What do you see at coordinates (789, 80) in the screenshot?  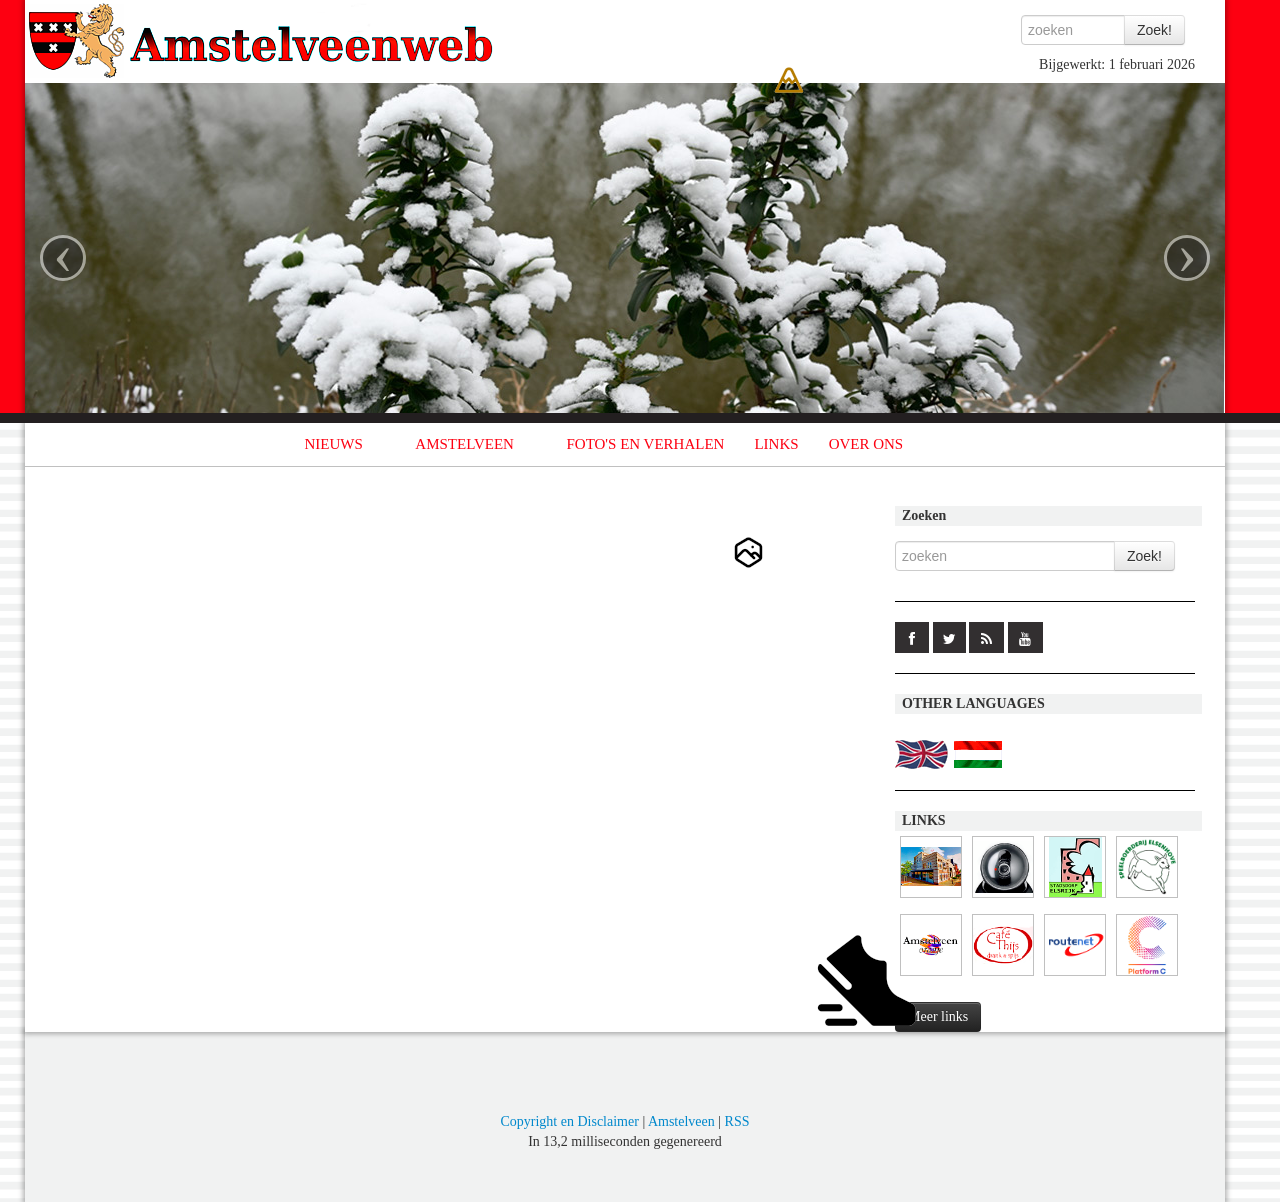 I see `view outdoor or hiking activities` at bounding box center [789, 80].